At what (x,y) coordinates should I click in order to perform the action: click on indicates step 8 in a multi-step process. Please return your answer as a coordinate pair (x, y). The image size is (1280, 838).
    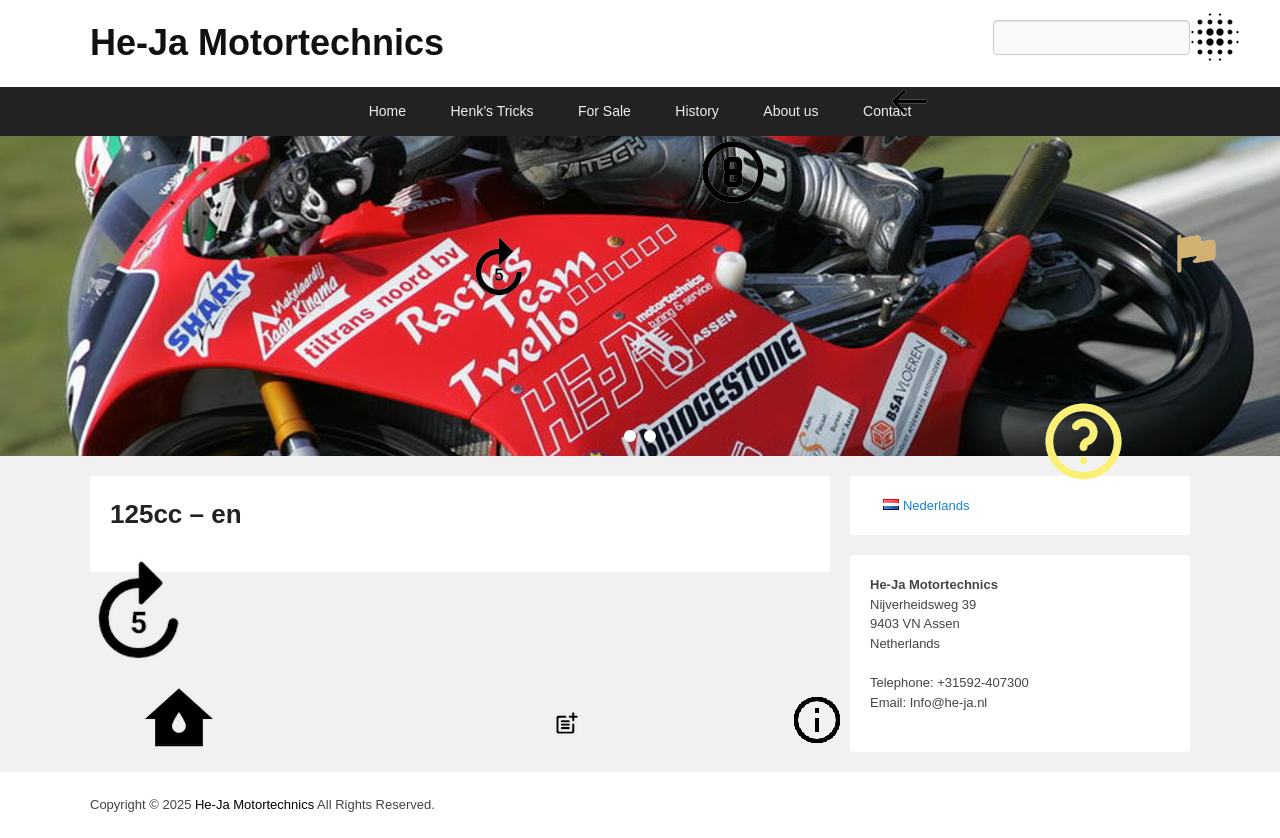
    Looking at the image, I should click on (733, 172).